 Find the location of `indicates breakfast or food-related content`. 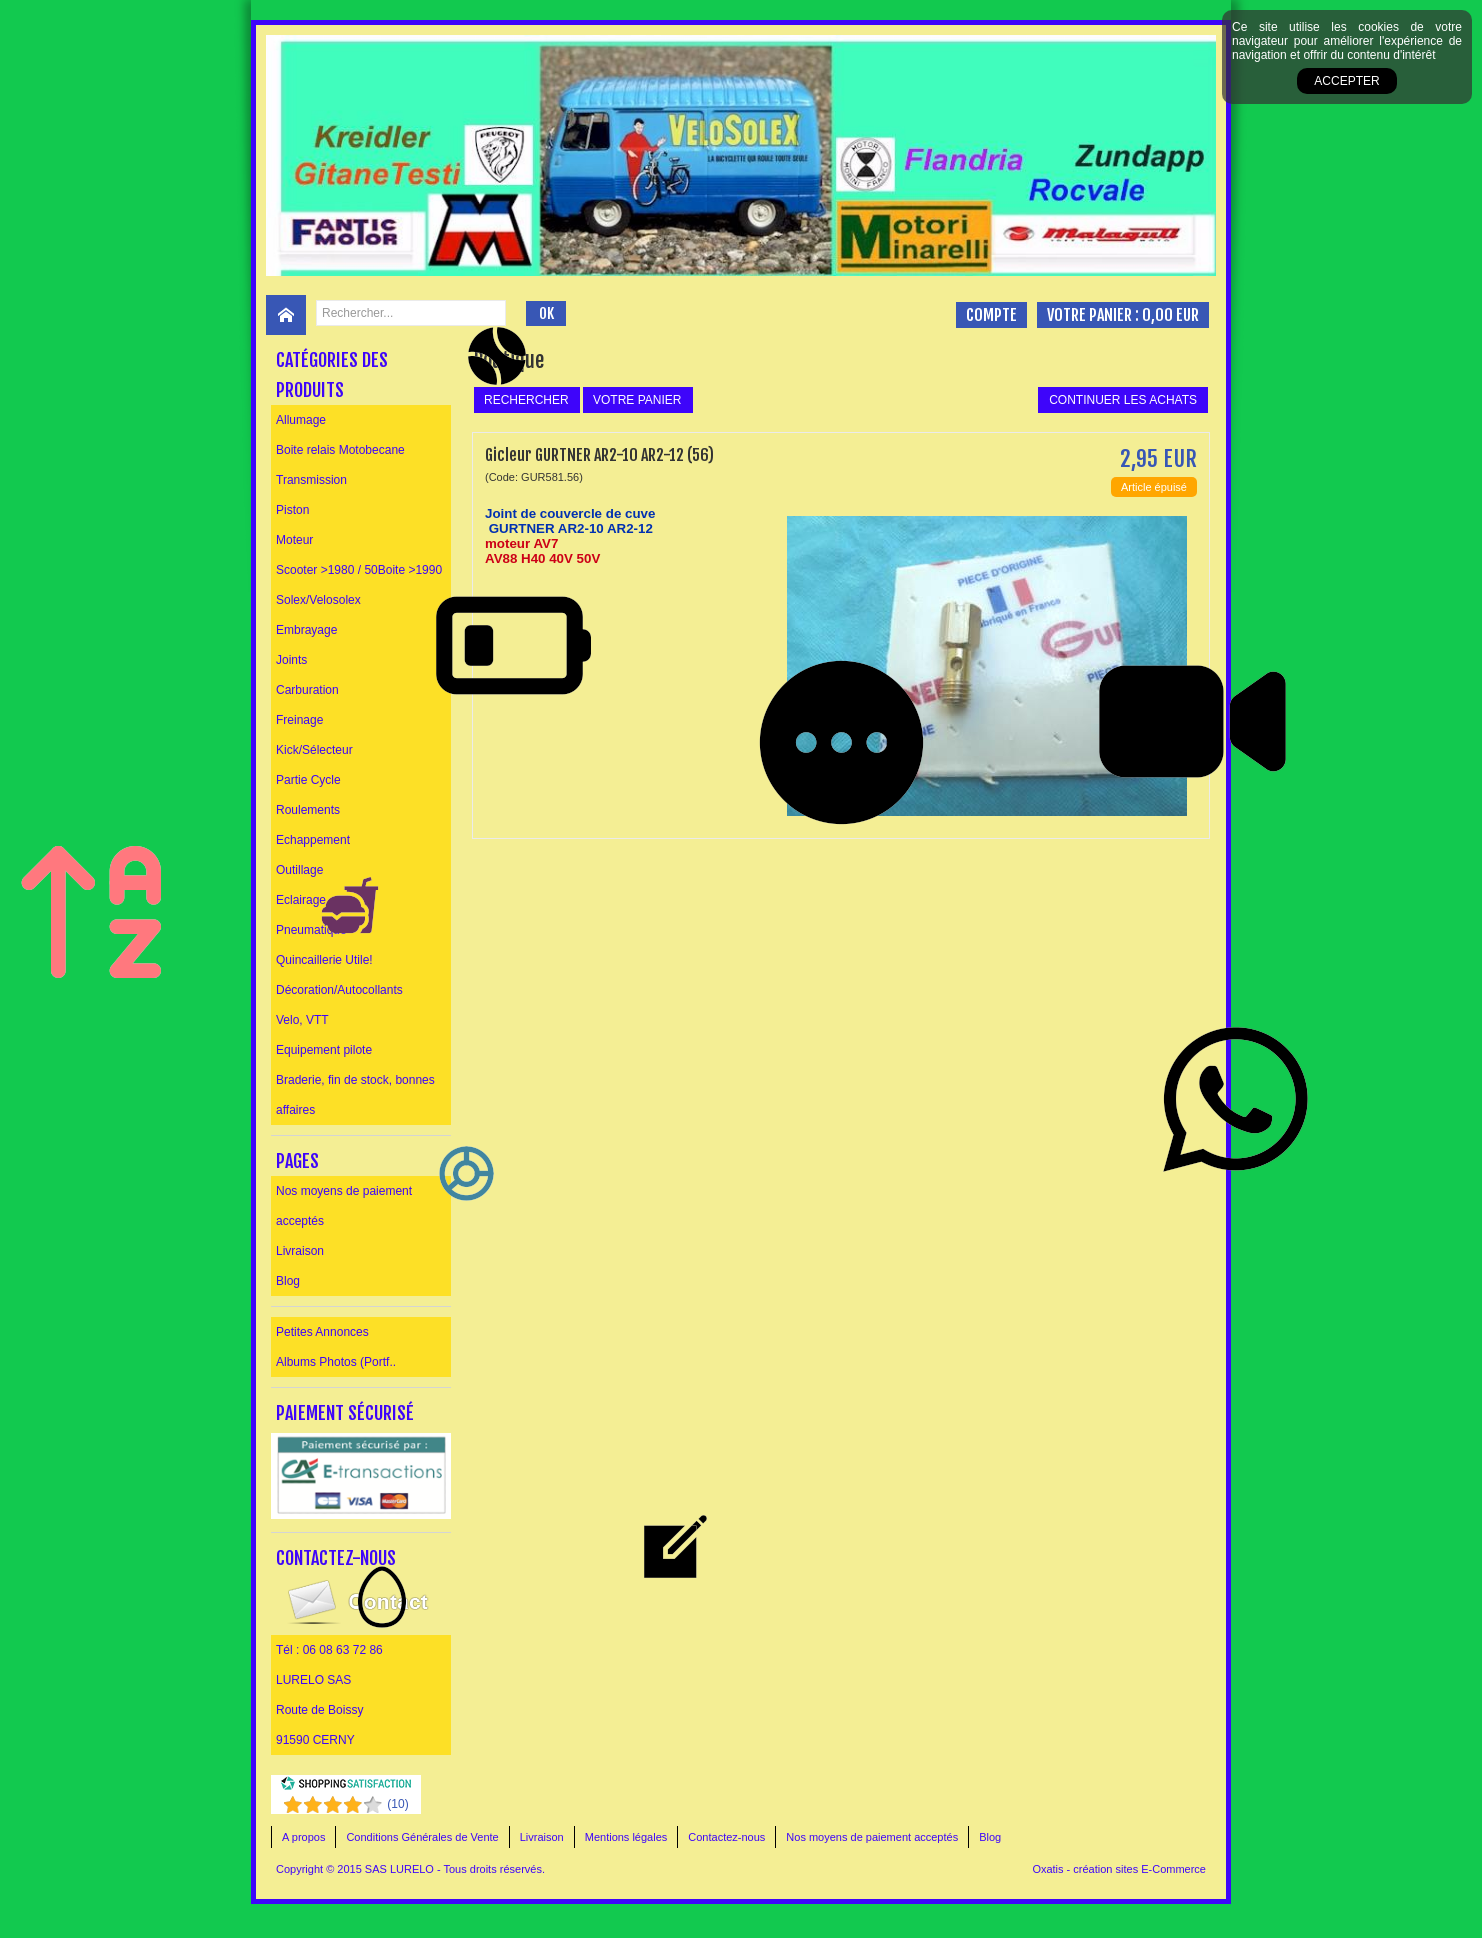

indicates breakfast or food-related content is located at coordinates (382, 1597).